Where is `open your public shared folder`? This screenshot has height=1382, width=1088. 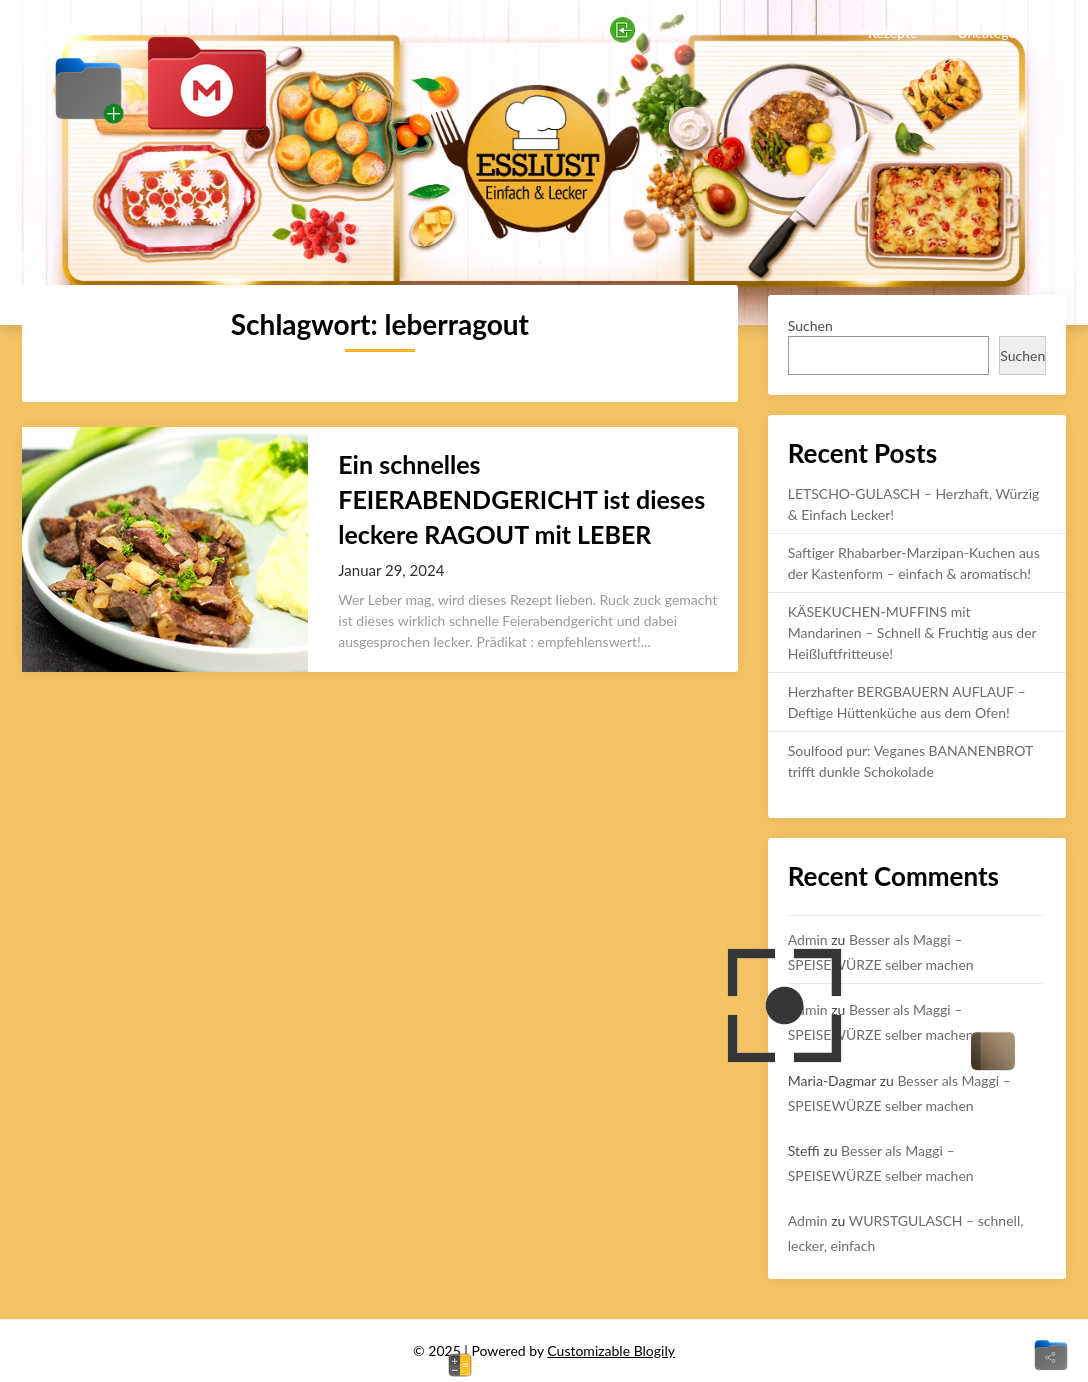
open your public shared folder is located at coordinates (1051, 1355).